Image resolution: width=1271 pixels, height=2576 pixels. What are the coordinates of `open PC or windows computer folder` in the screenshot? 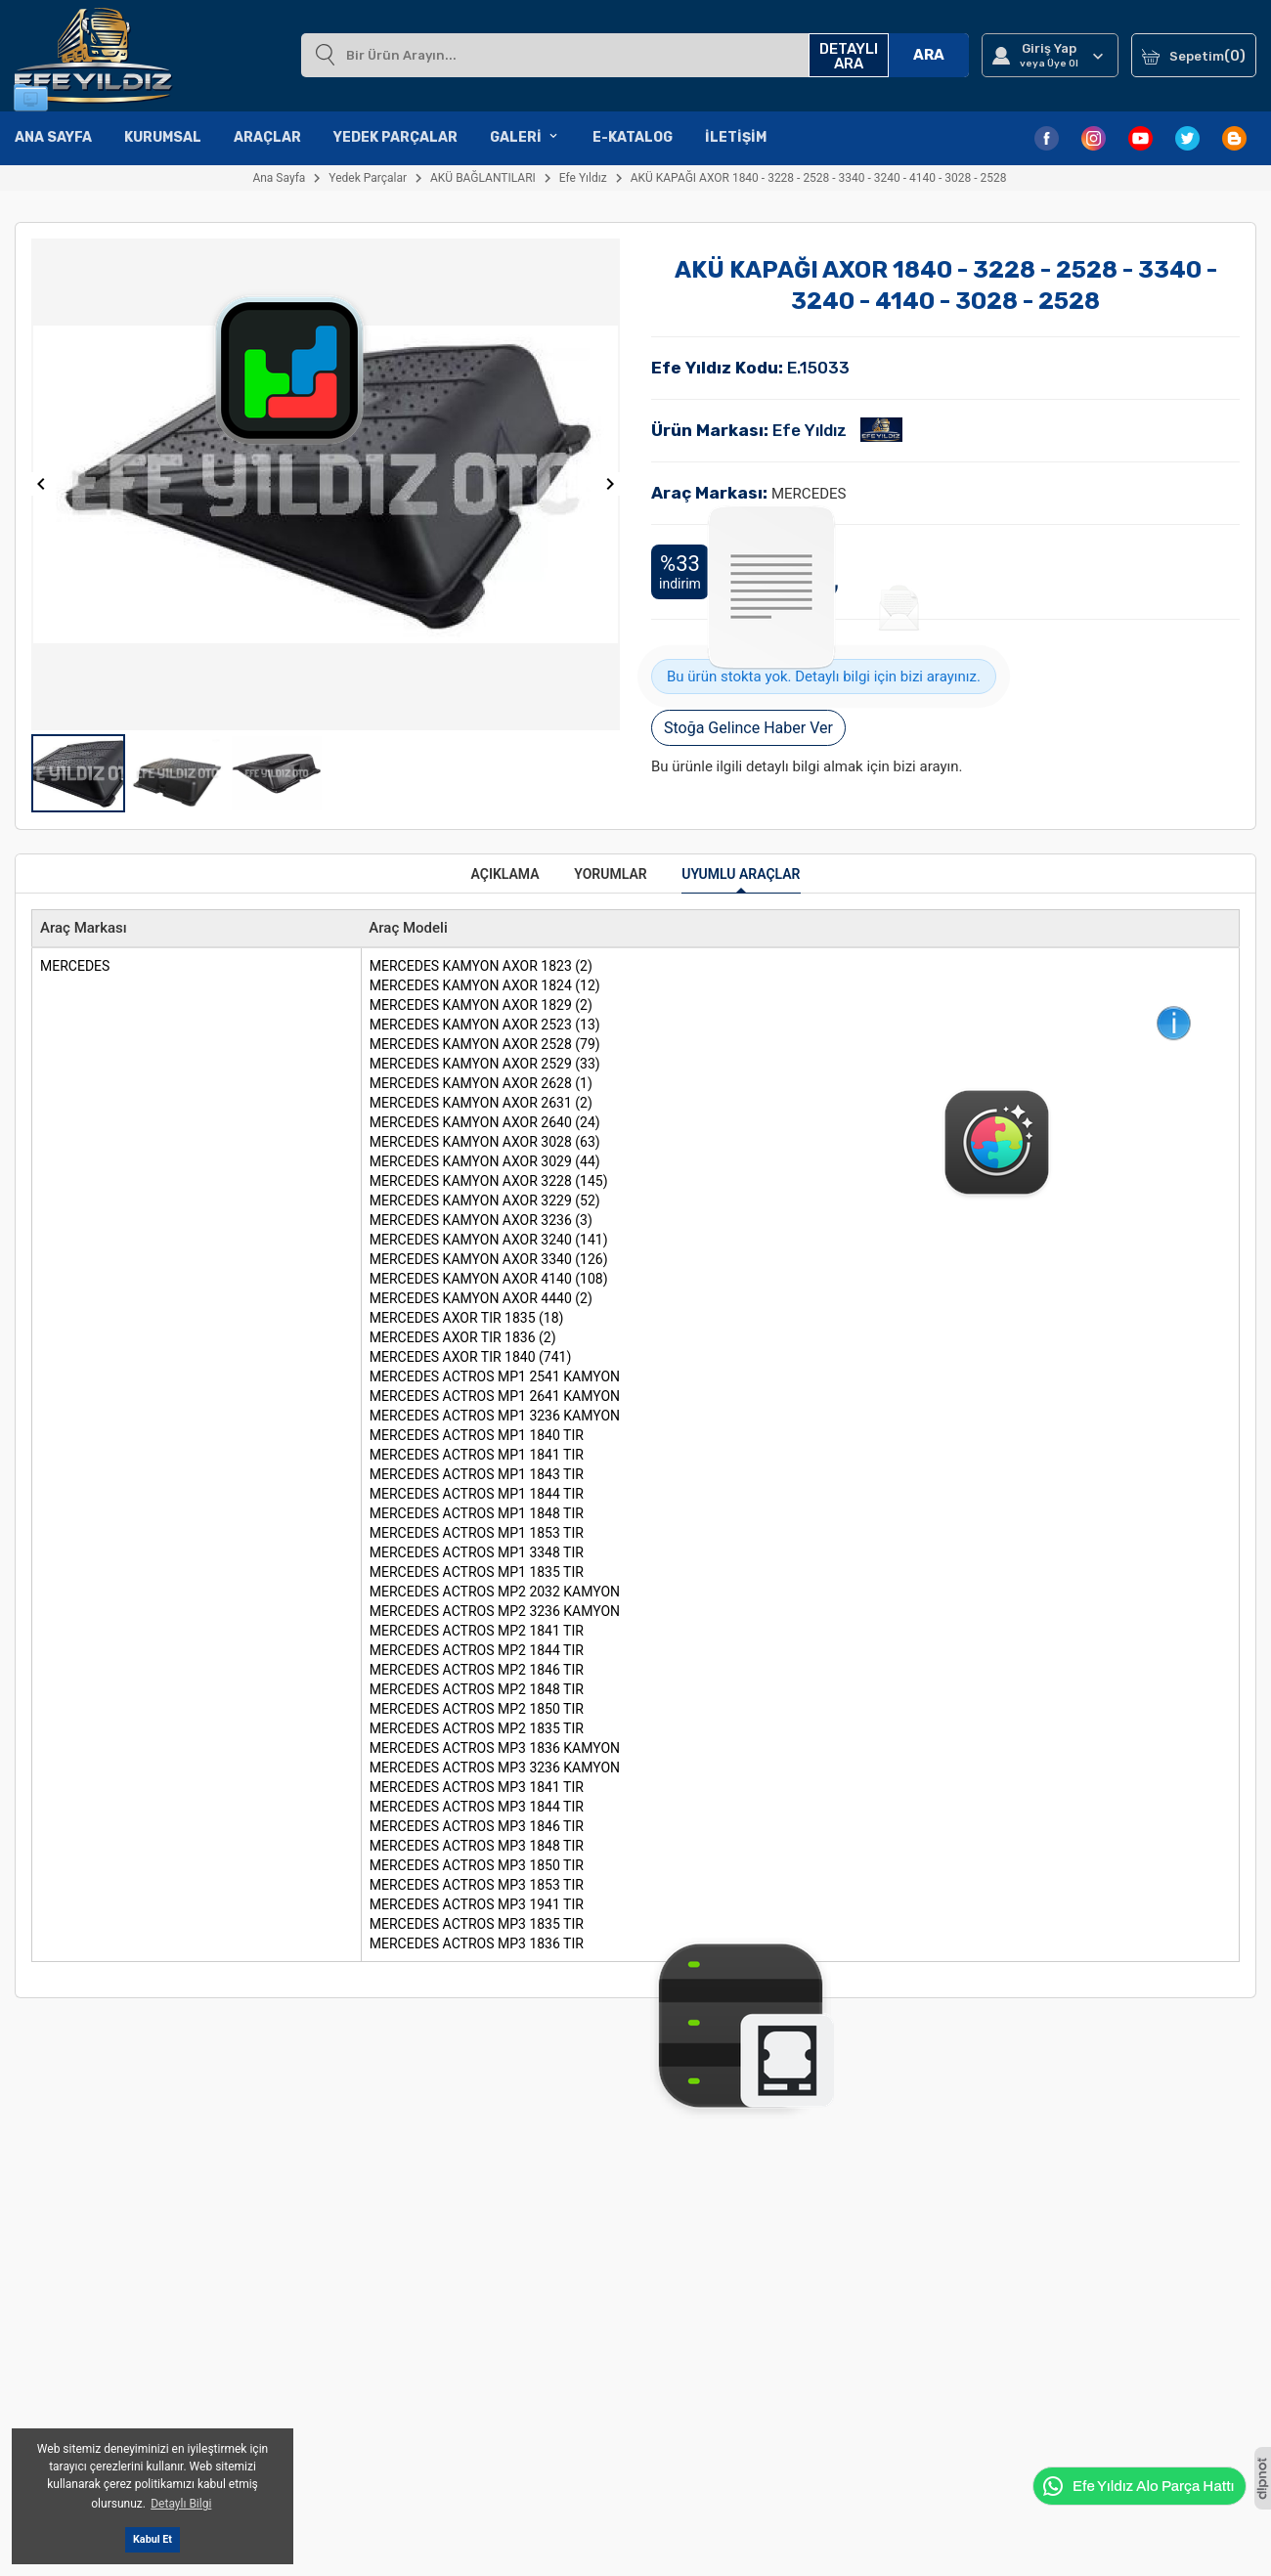 It's located at (30, 97).